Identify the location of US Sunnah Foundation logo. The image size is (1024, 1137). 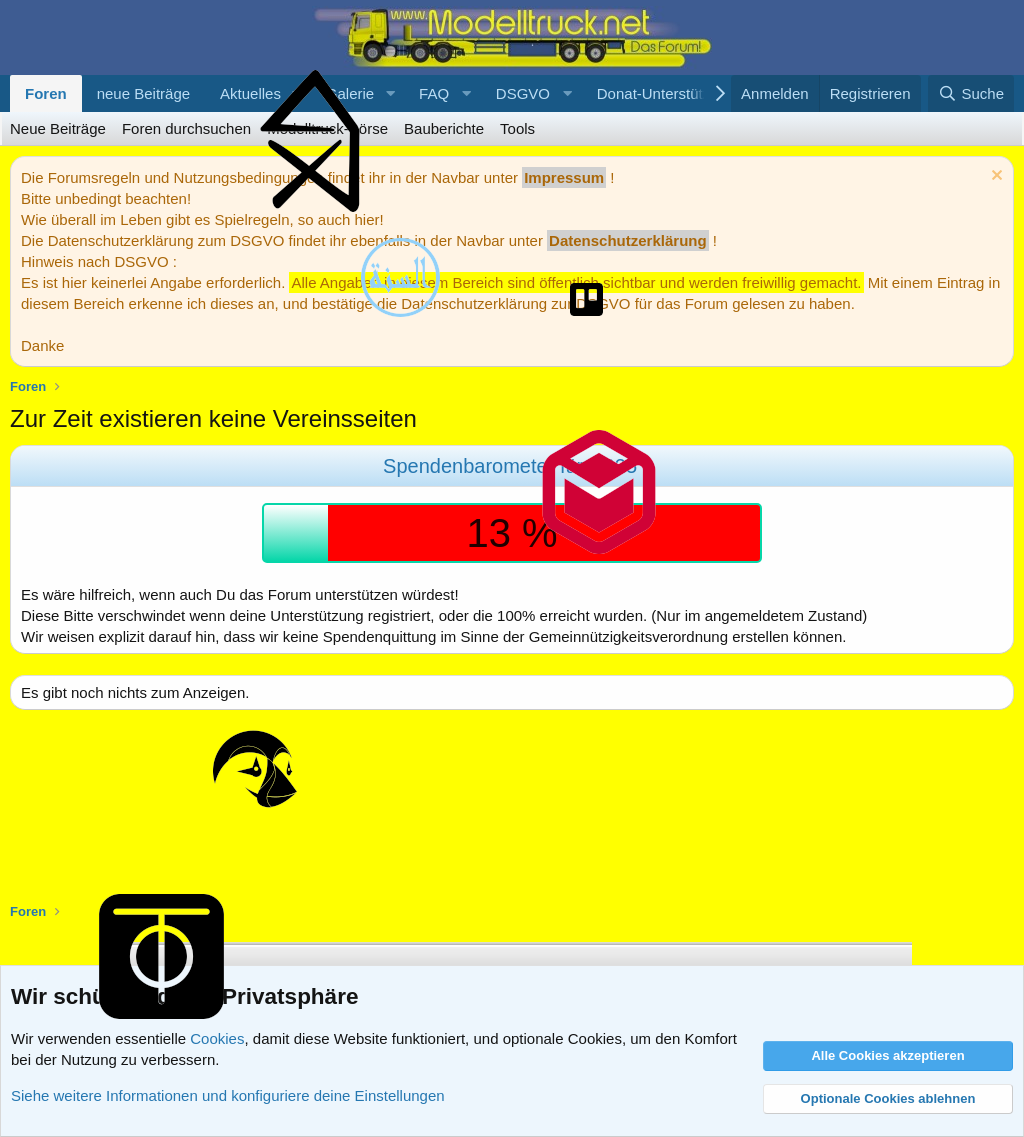
(400, 275).